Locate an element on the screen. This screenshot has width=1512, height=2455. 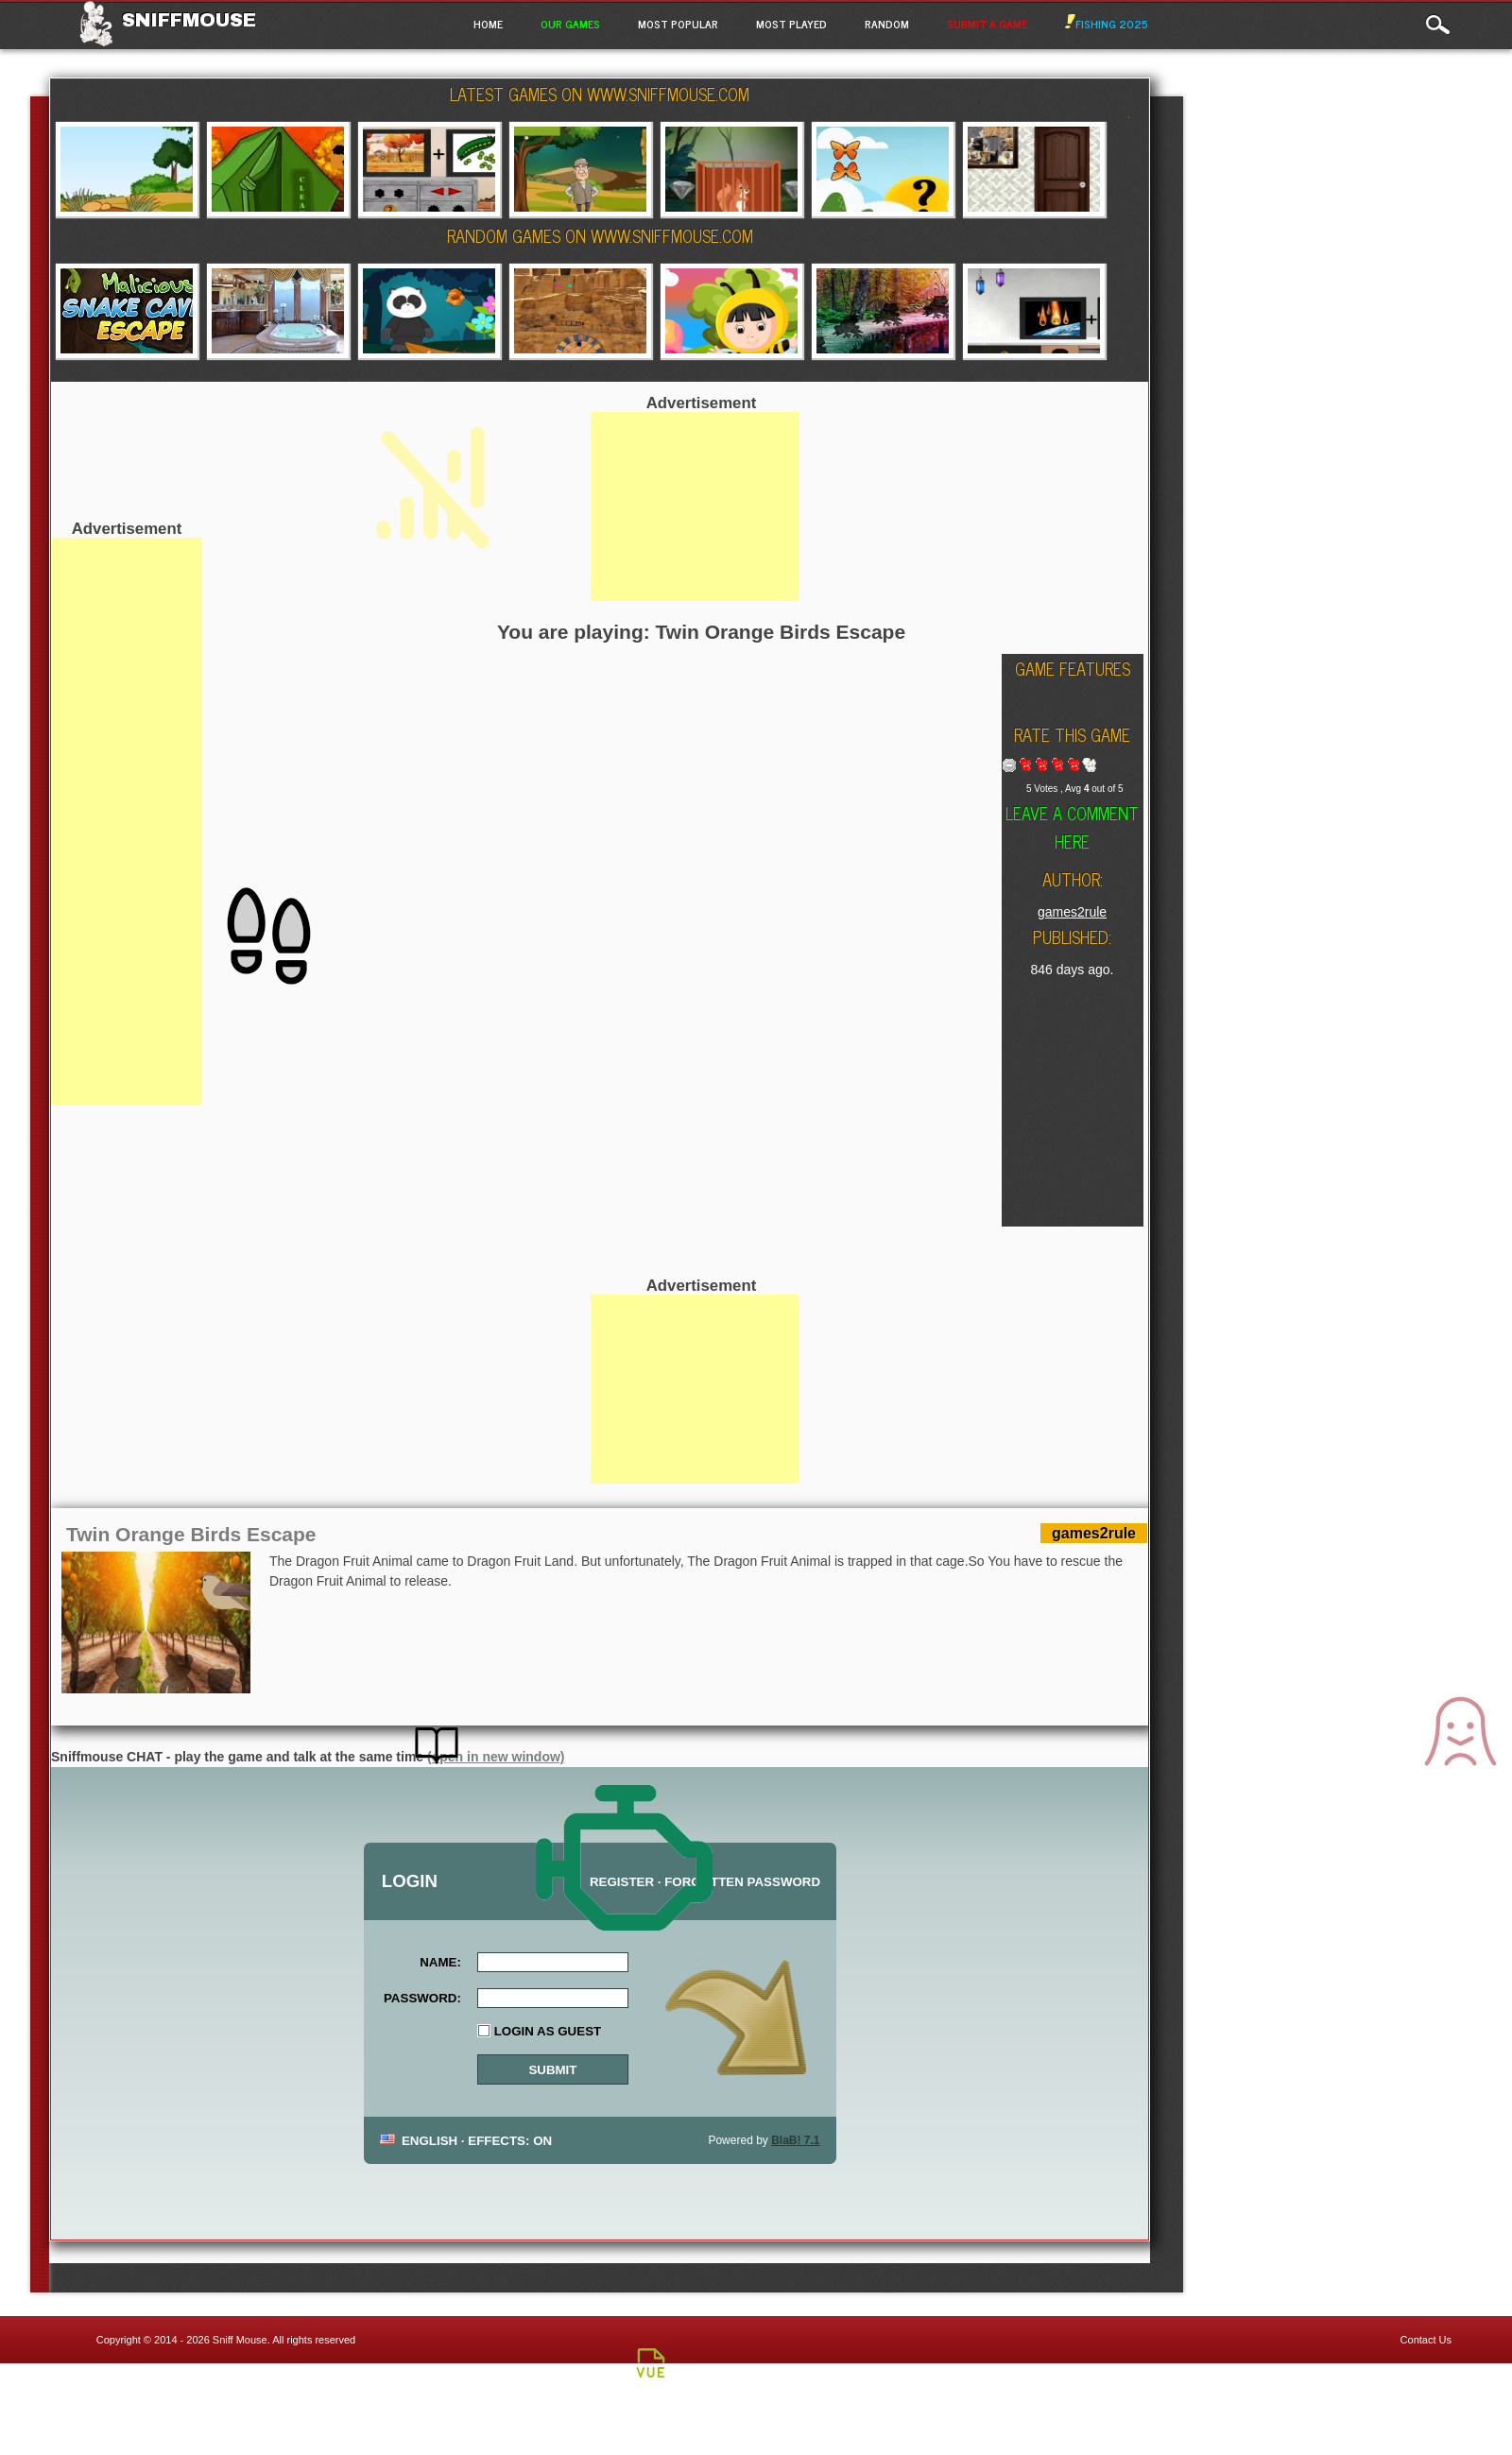
open reading mode or e-reader is located at coordinates (437, 1743).